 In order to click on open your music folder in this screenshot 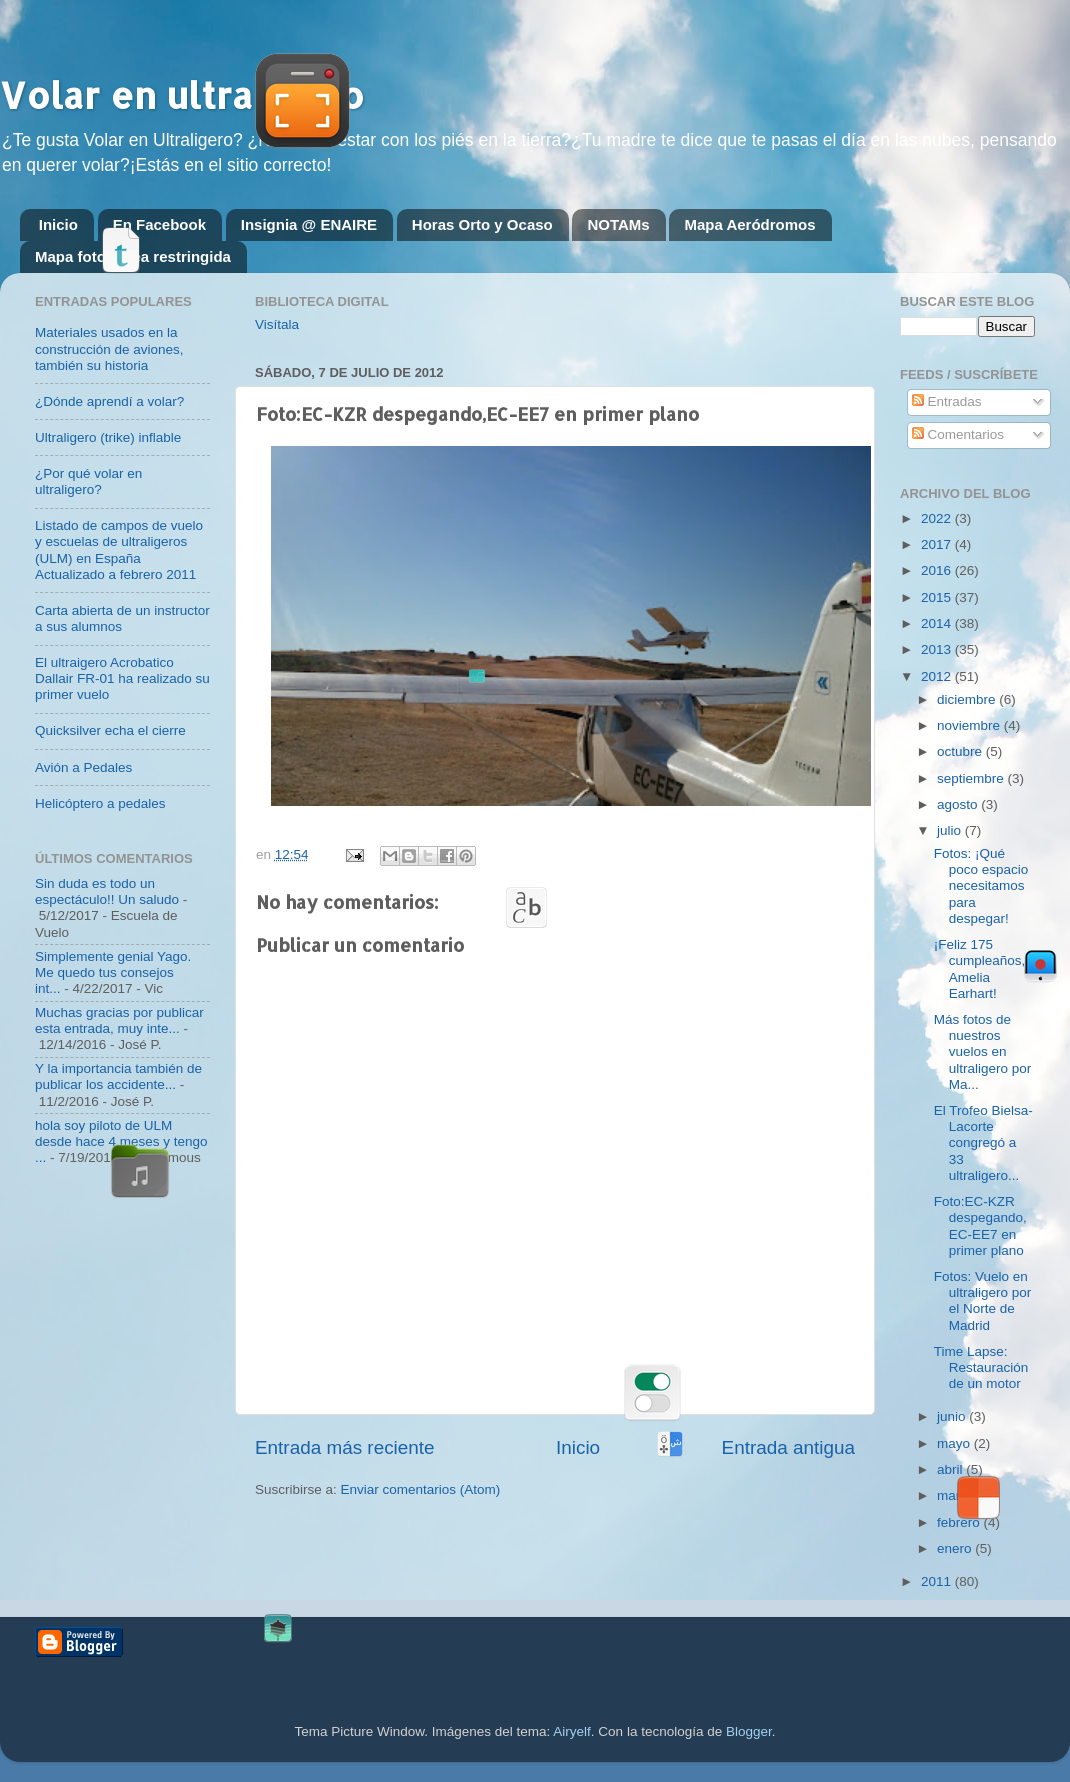, I will do `click(140, 1171)`.